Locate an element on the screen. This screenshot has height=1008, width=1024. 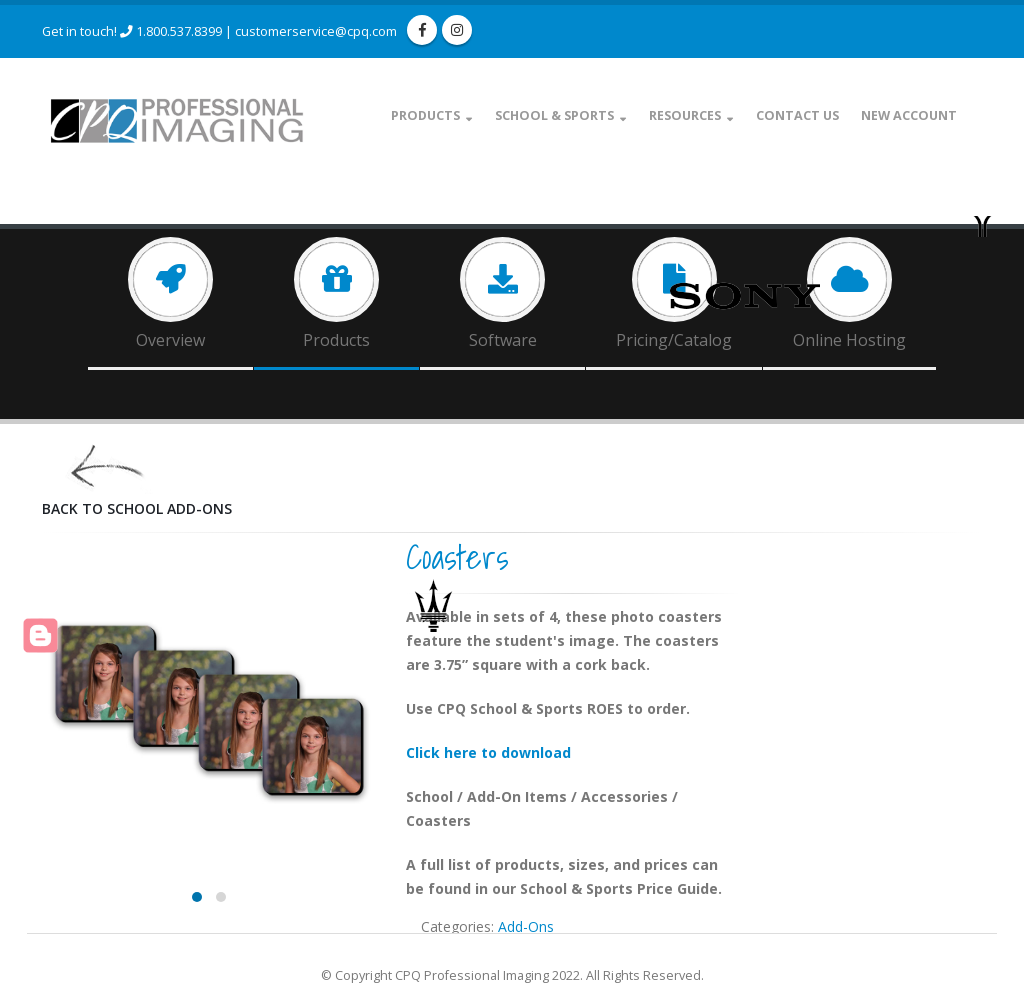
sony brand or product identifier is located at coordinates (745, 296).